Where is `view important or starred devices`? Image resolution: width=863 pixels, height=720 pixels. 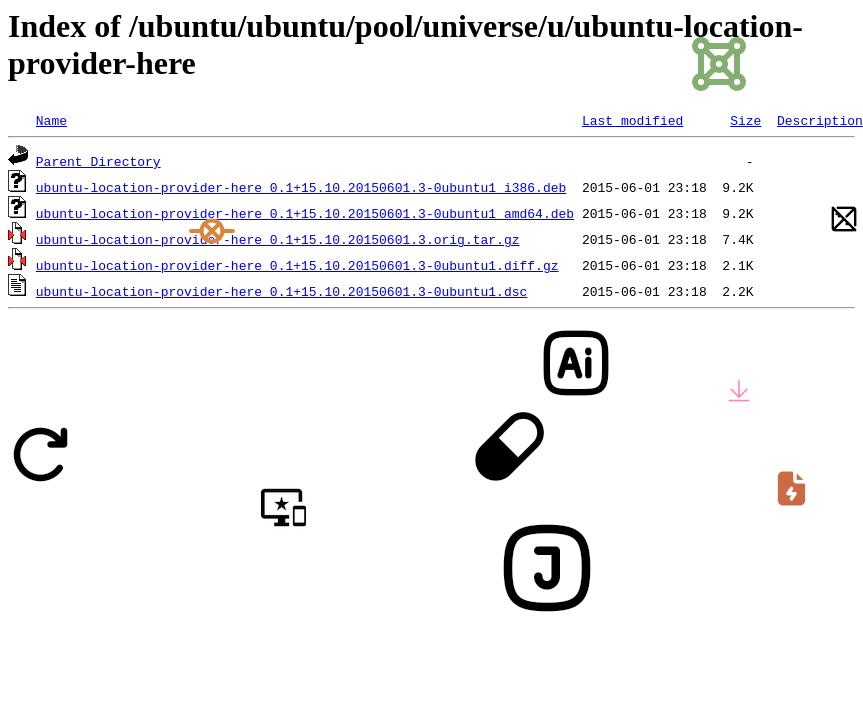 view important or starred devices is located at coordinates (283, 507).